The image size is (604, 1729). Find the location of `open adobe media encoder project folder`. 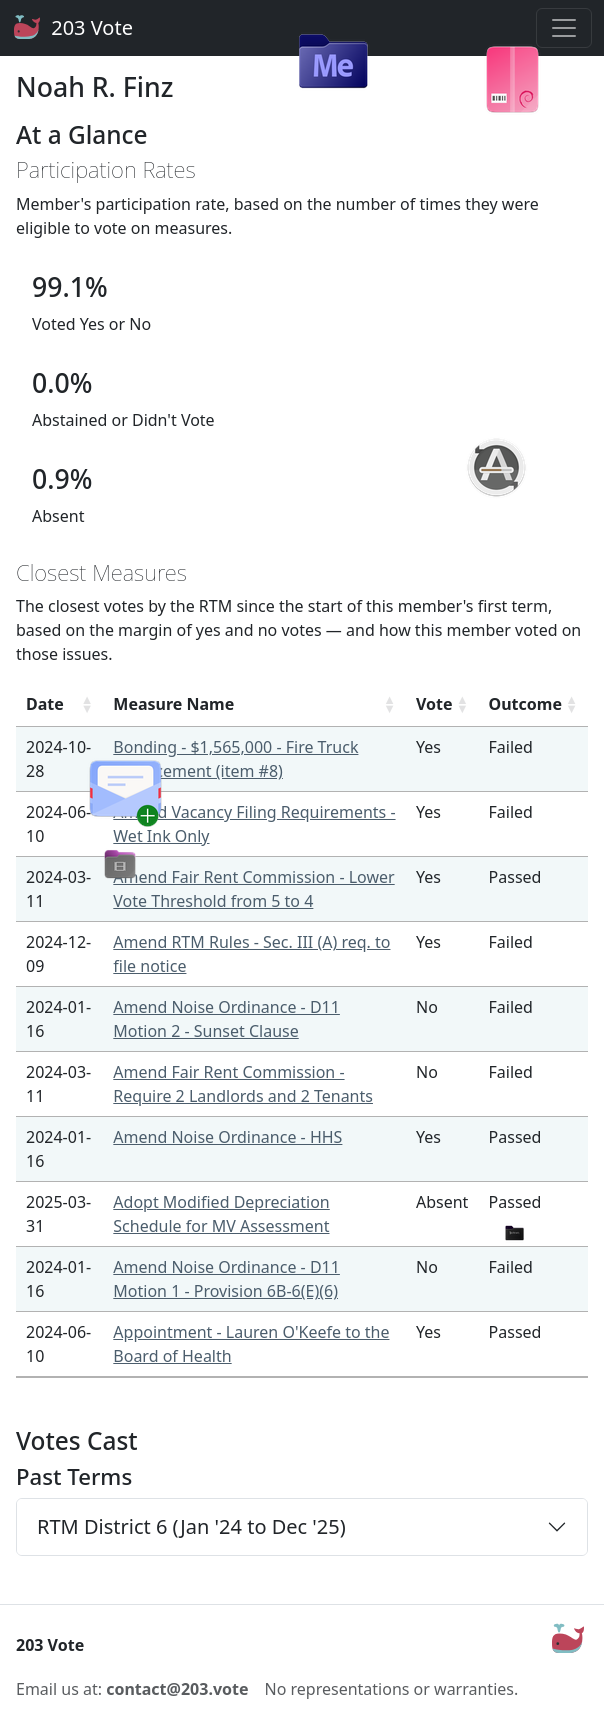

open adobe media encoder project folder is located at coordinates (333, 63).